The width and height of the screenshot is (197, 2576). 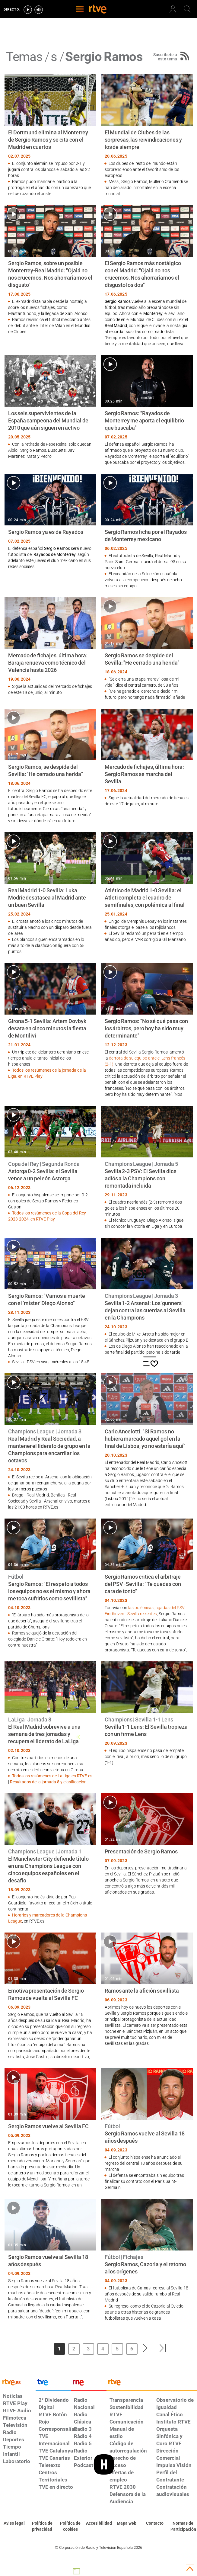 What do you see at coordinates (139, 1275) in the screenshot?
I see `view your cash balance` at bounding box center [139, 1275].